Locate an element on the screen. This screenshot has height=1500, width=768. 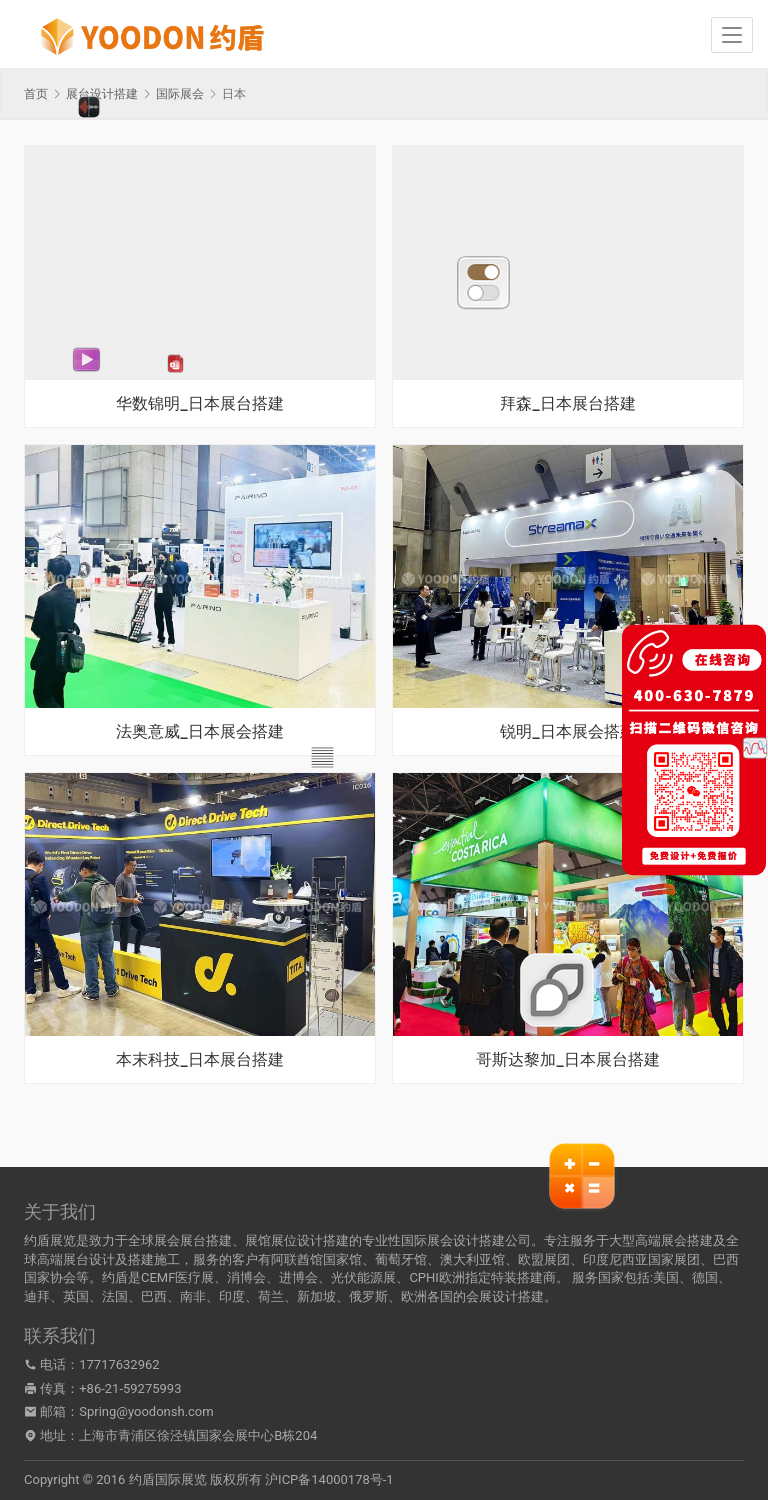
open totem media player is located at coordinates (86, 359).